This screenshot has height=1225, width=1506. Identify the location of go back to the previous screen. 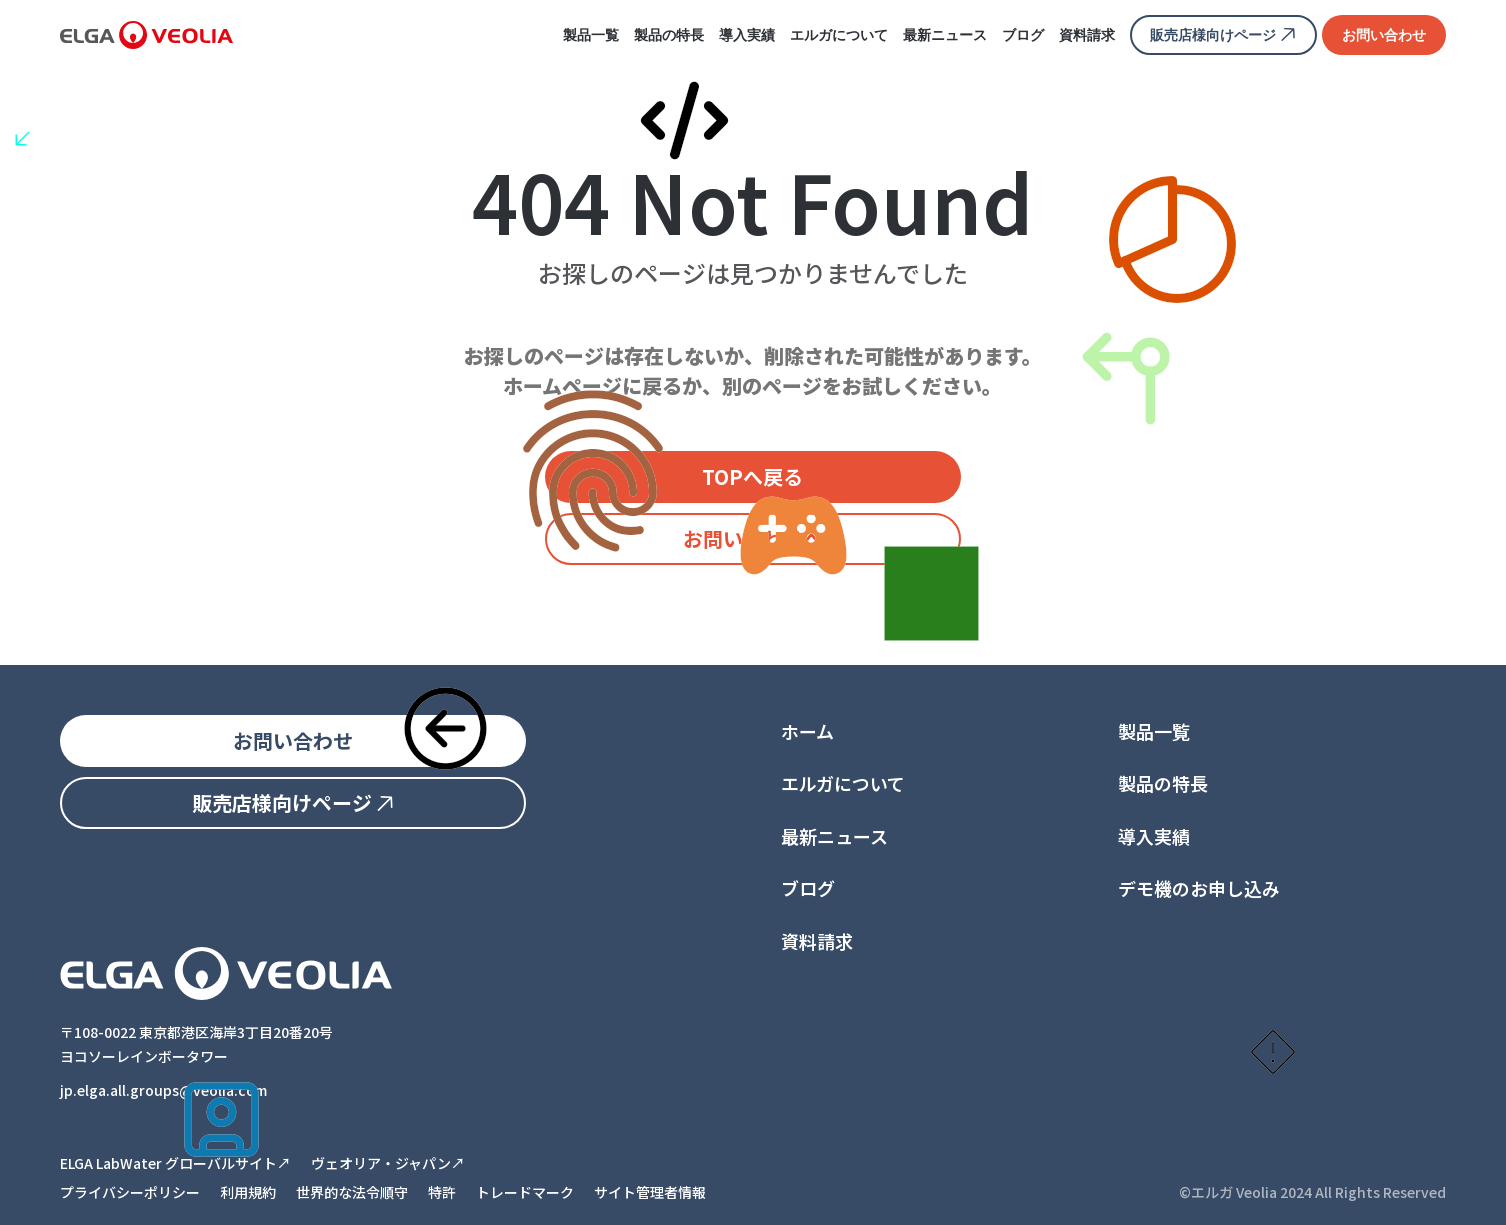
(445, 728).